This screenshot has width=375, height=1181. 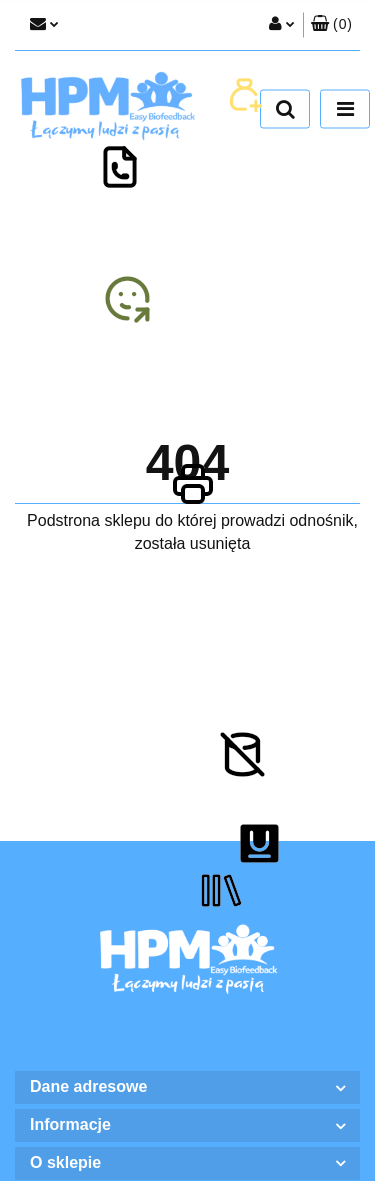 What do you see at coordinates (120, 167) in the screenshot?
I see `view contact information file` at bounding box center [120, 167].